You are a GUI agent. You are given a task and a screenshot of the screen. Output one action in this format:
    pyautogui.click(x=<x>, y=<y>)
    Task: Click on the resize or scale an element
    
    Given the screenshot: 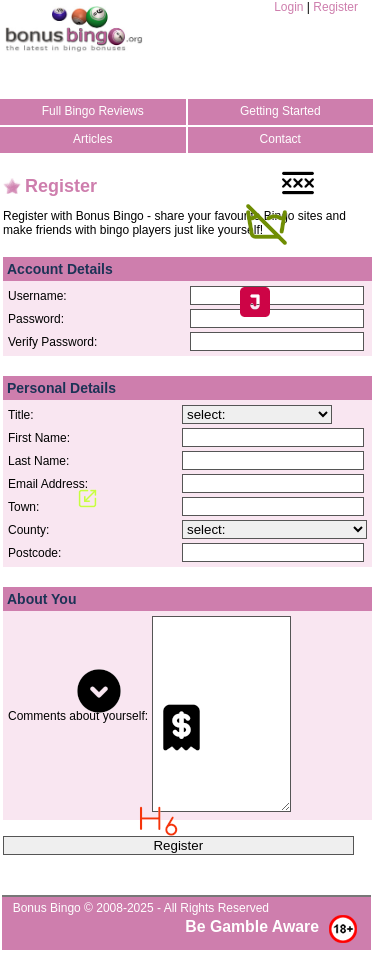 What is the action you would take?
    pyautogui.click(x=87, y=498)
    